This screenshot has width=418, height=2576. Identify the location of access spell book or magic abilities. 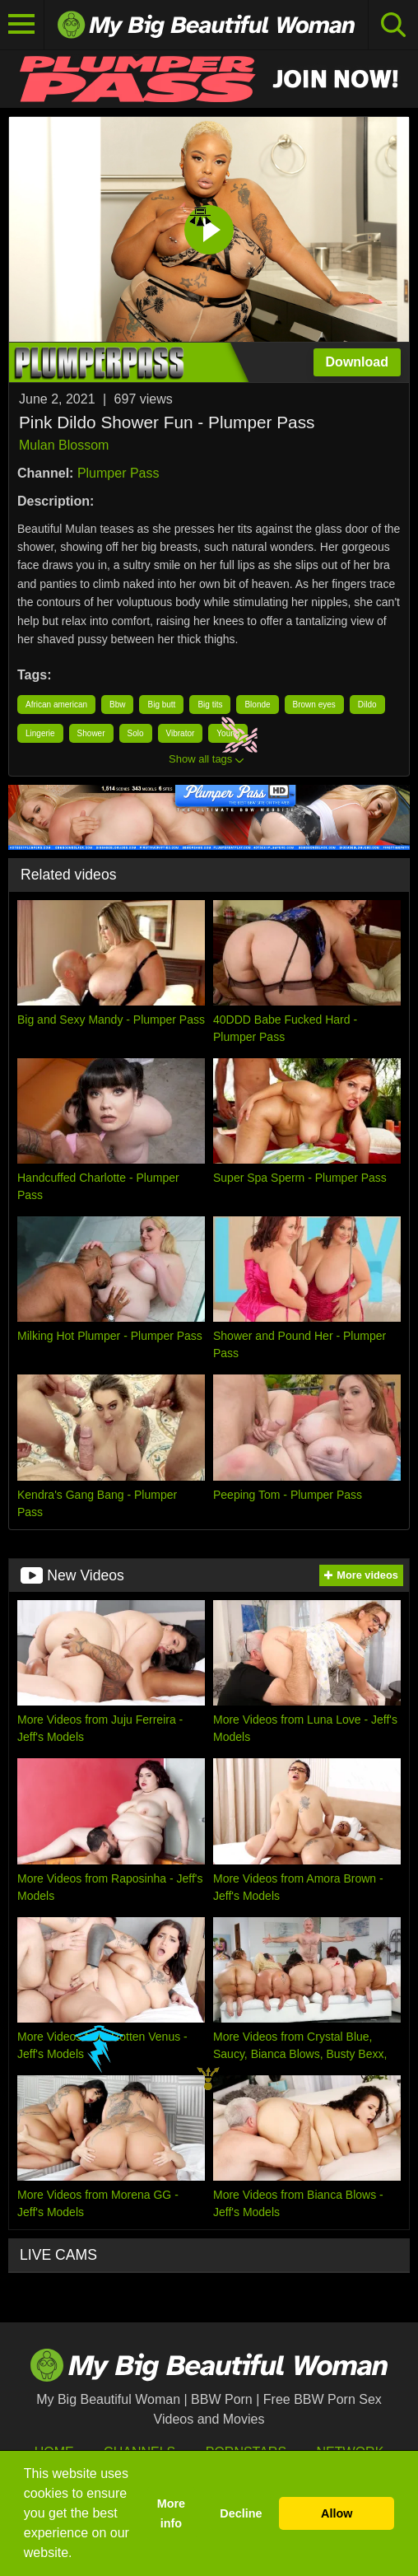
(99, 2048).